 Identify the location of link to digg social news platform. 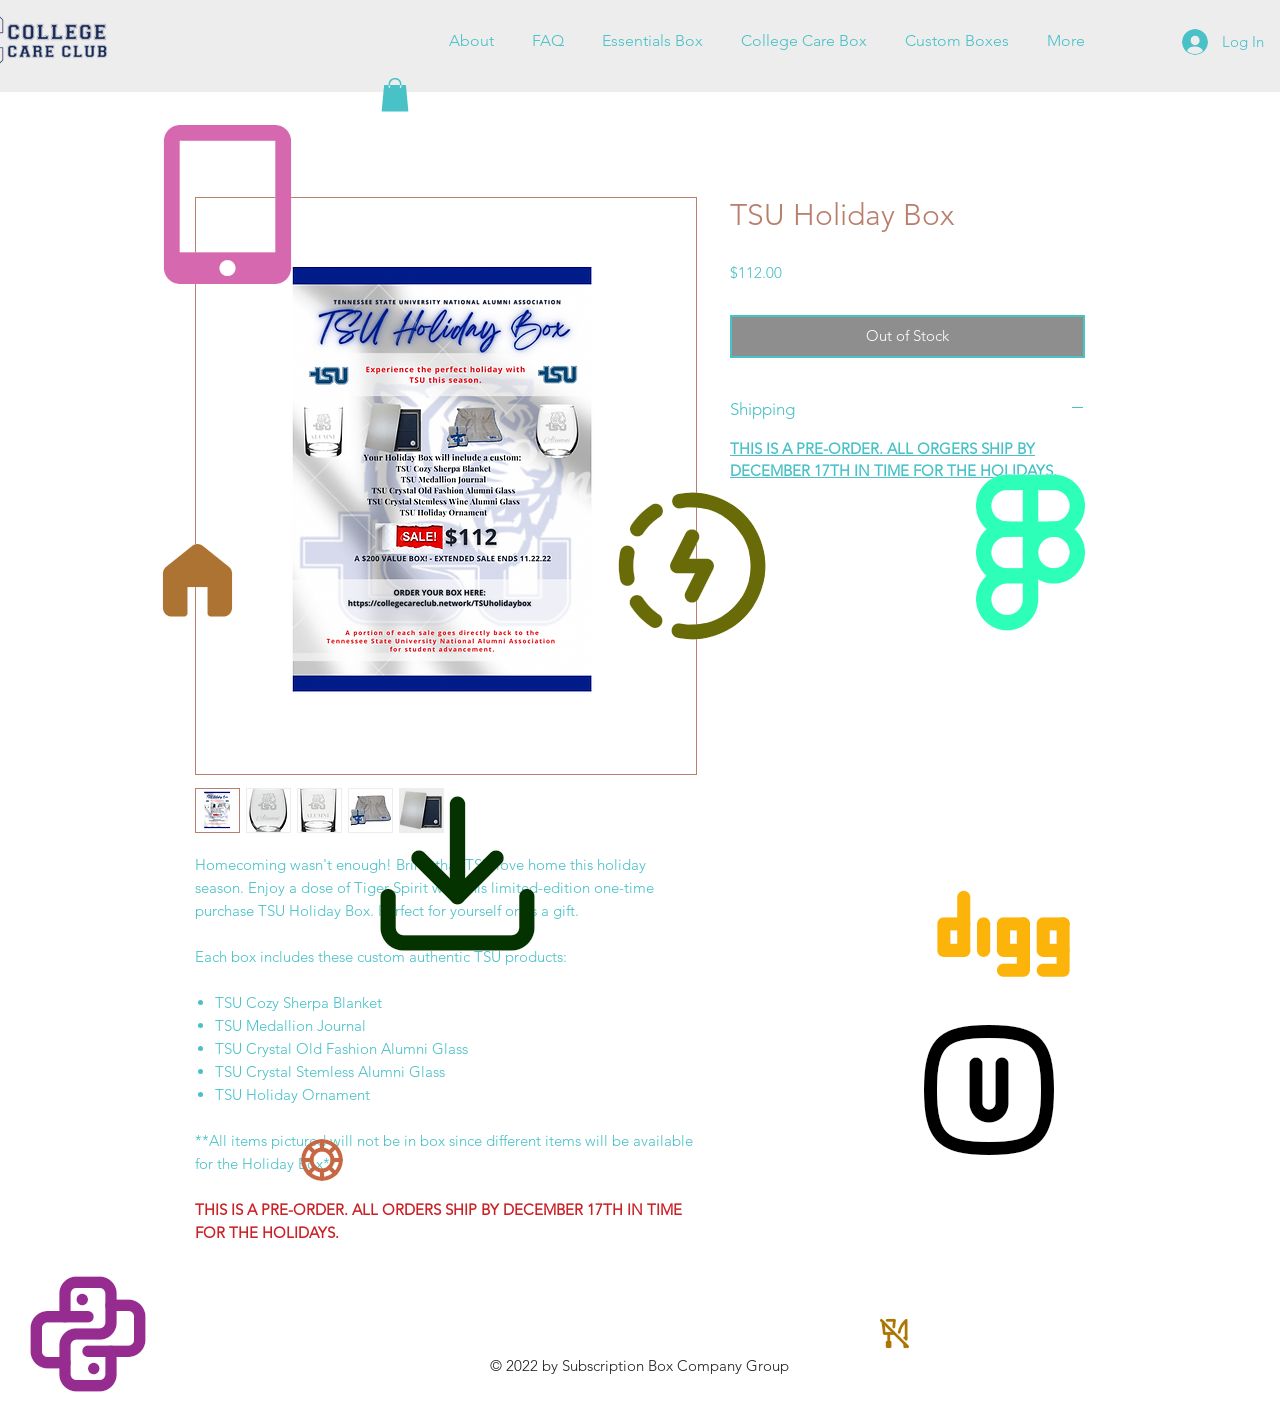
(1003, 930).